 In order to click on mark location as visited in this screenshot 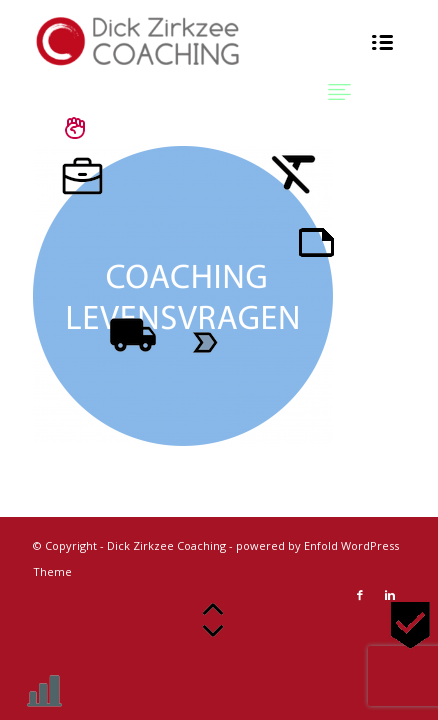, I will do `click(410, 625)`.